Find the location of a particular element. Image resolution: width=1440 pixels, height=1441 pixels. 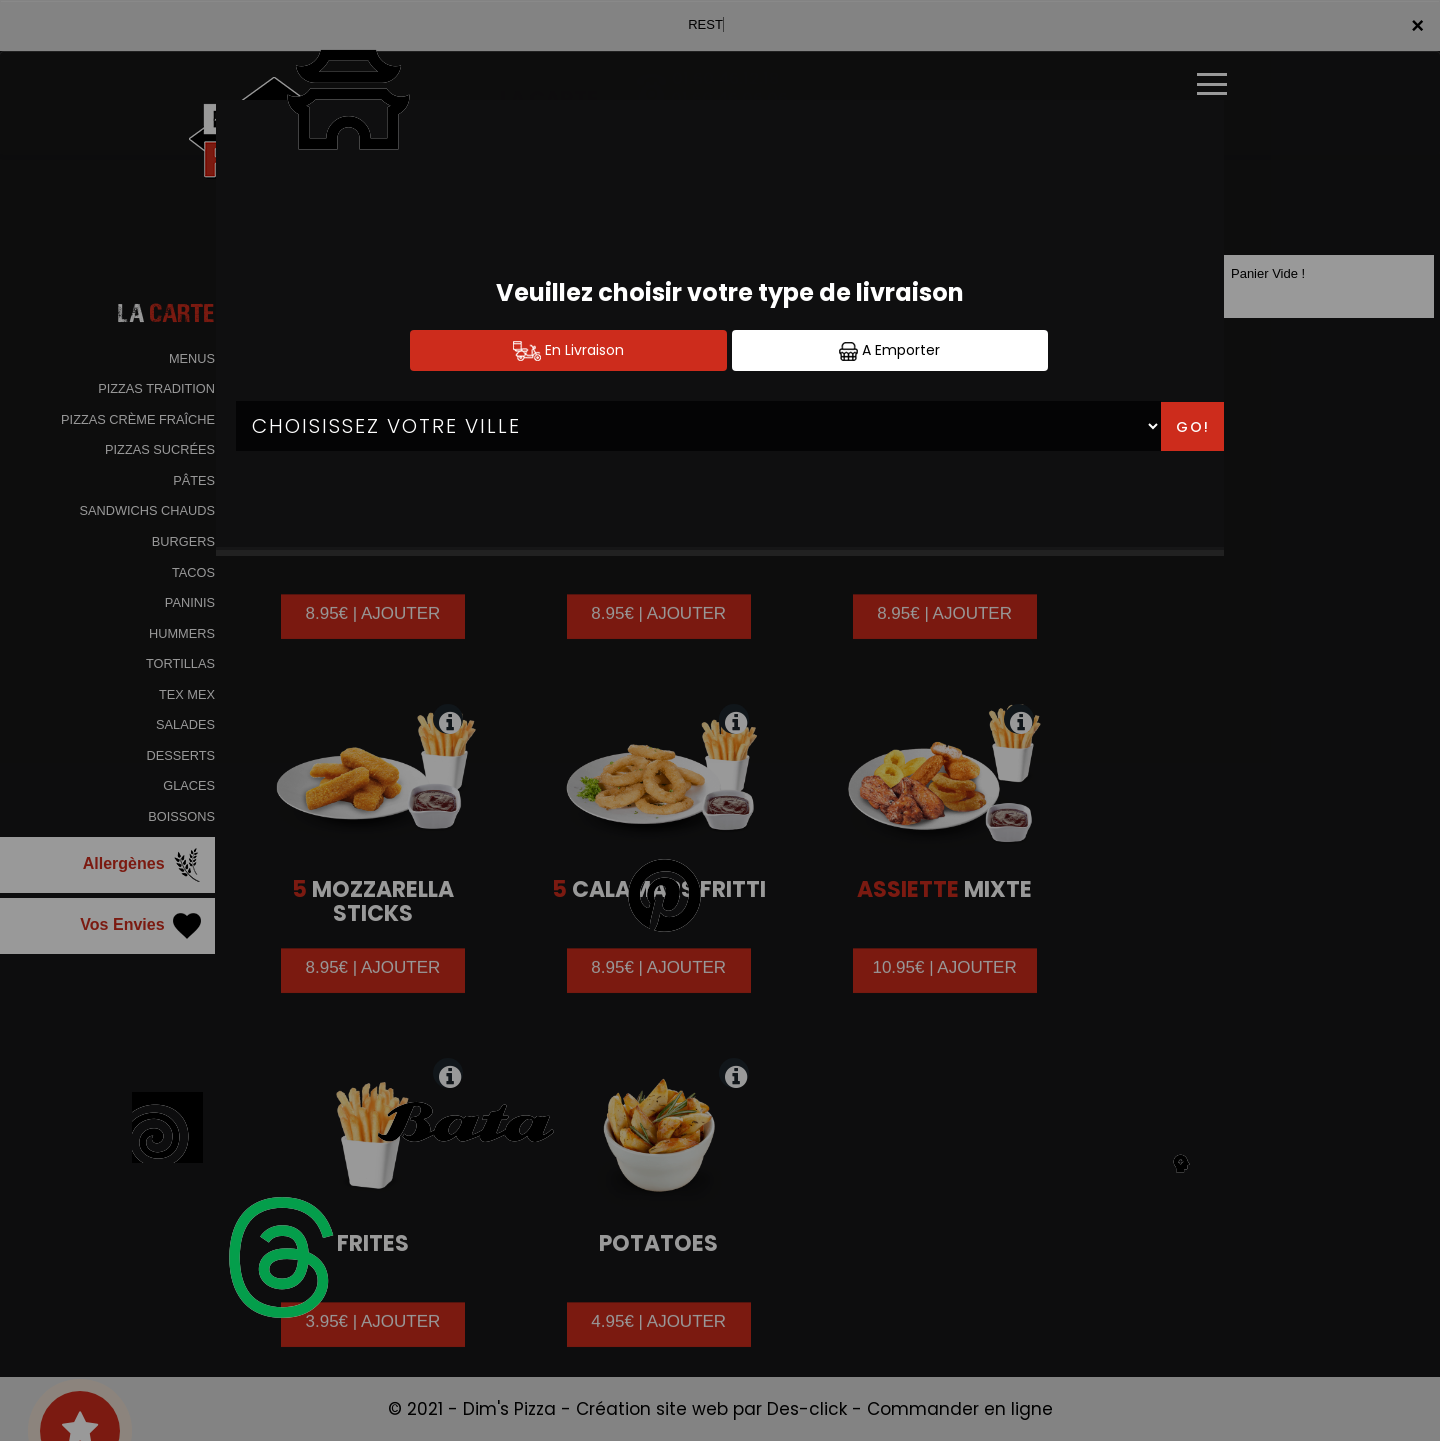

open Pinterest app is located at coordinates (664, 895).